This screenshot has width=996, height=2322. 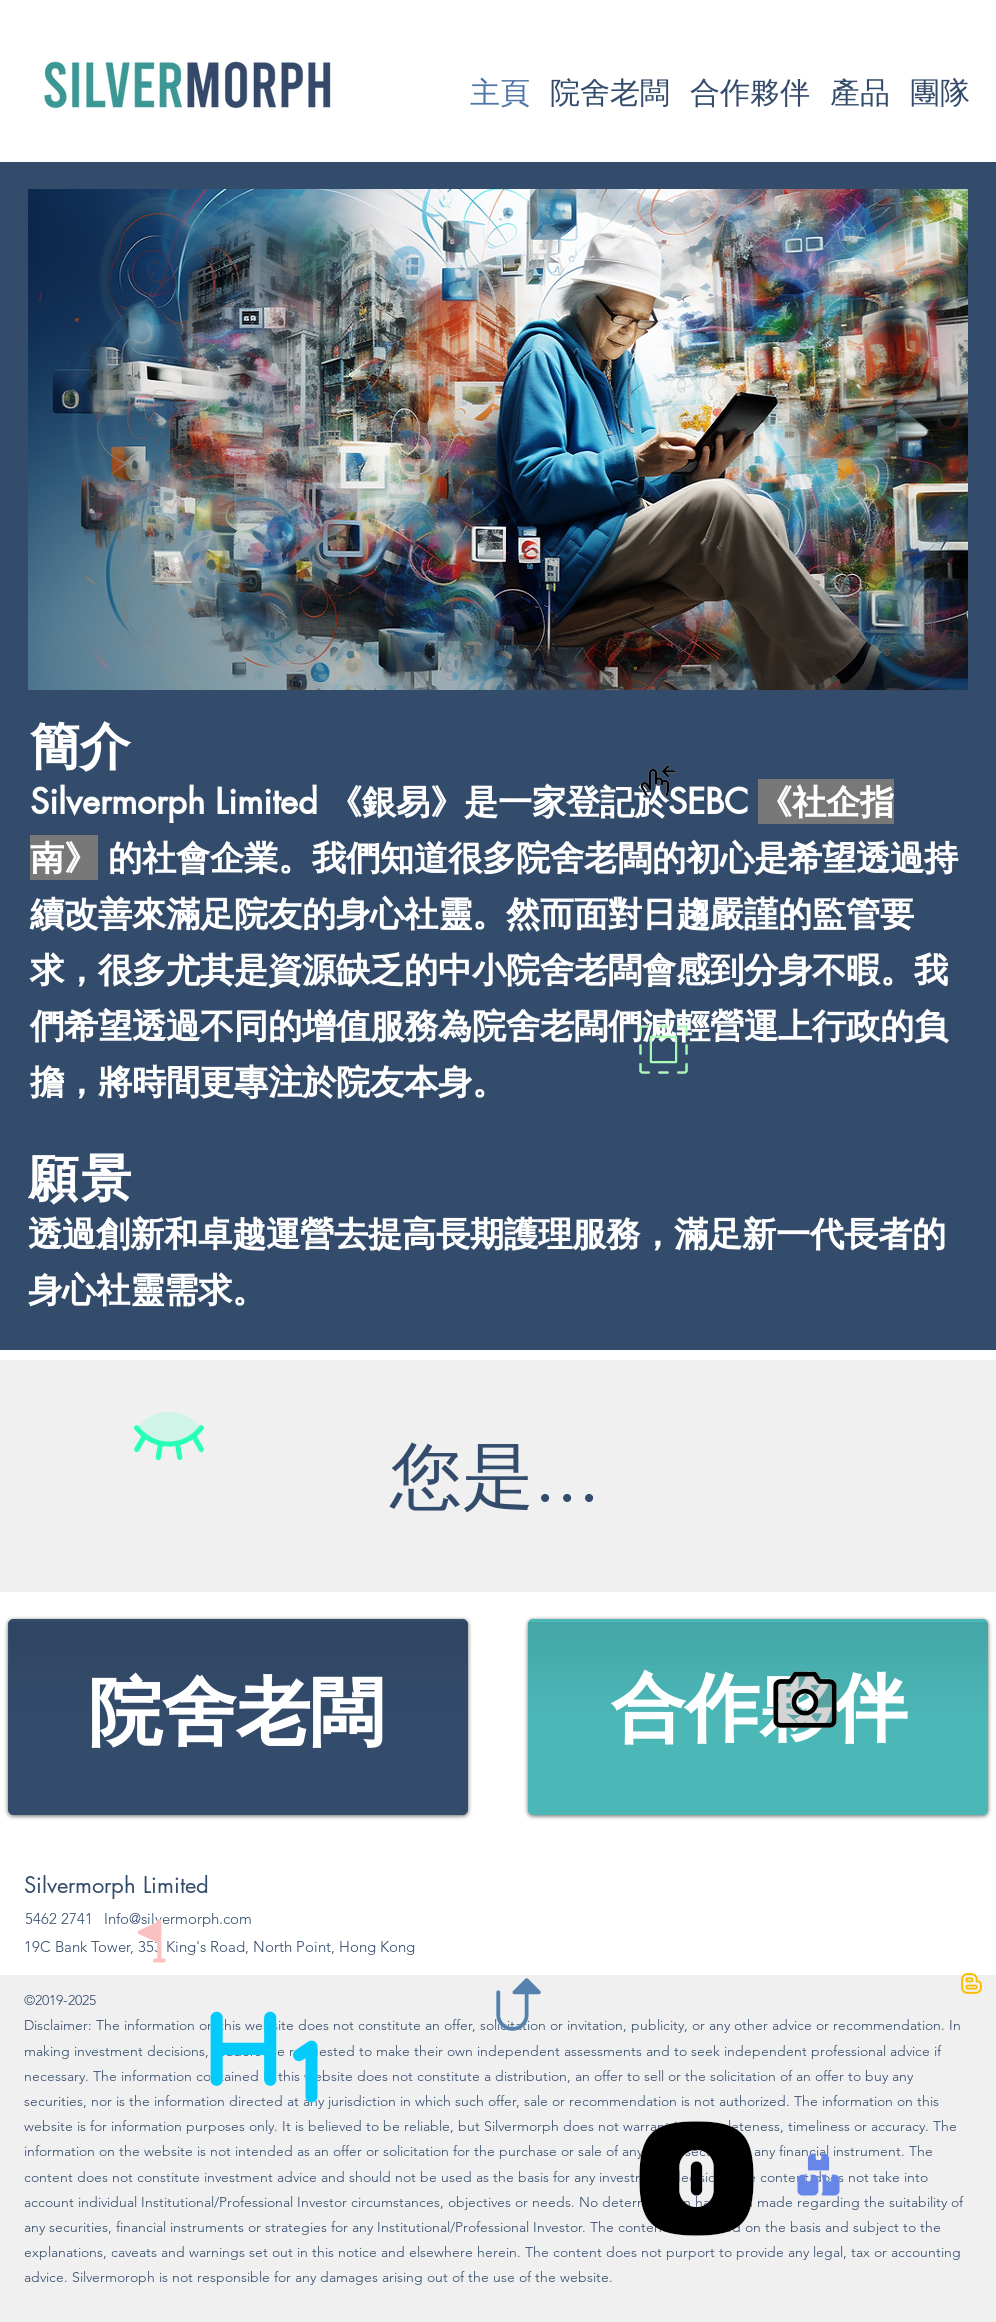 What do you see at coordinates (805, 1701) in the screenshot?
I see `take a photo` at bounding box center [805, 1701].